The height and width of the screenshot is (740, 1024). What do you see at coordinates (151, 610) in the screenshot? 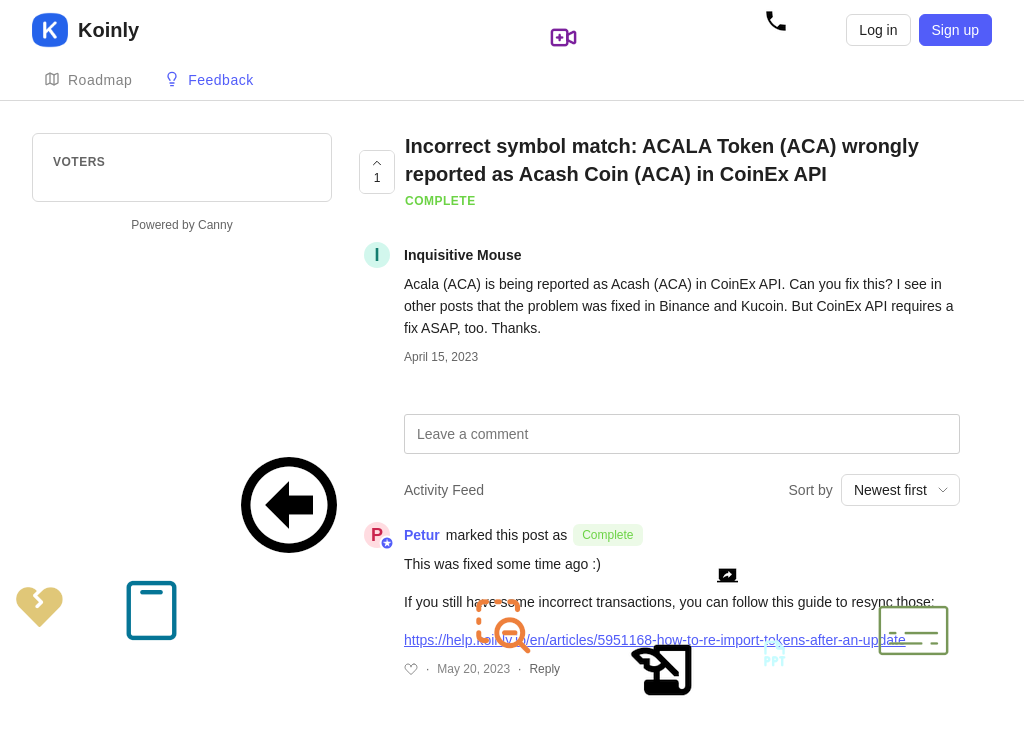
I see `tablet device with top speaker` at bounding box center [151, 610].